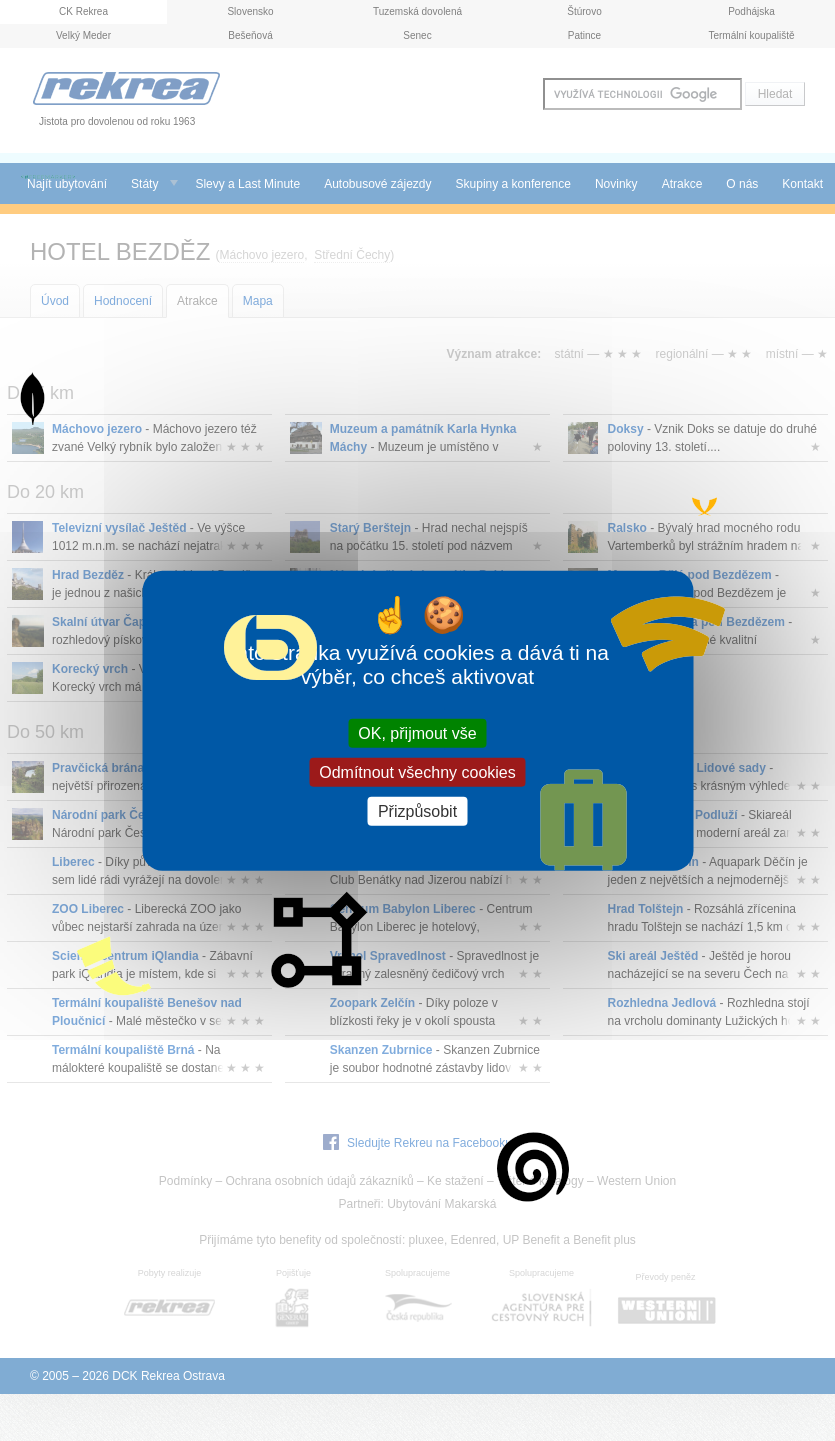 Image resolution: width=835 pixels, height=1441 pixels. Describe the element at coordinates (317, 941) in the screenshot. I see `create or edit a flowchart` at that location.